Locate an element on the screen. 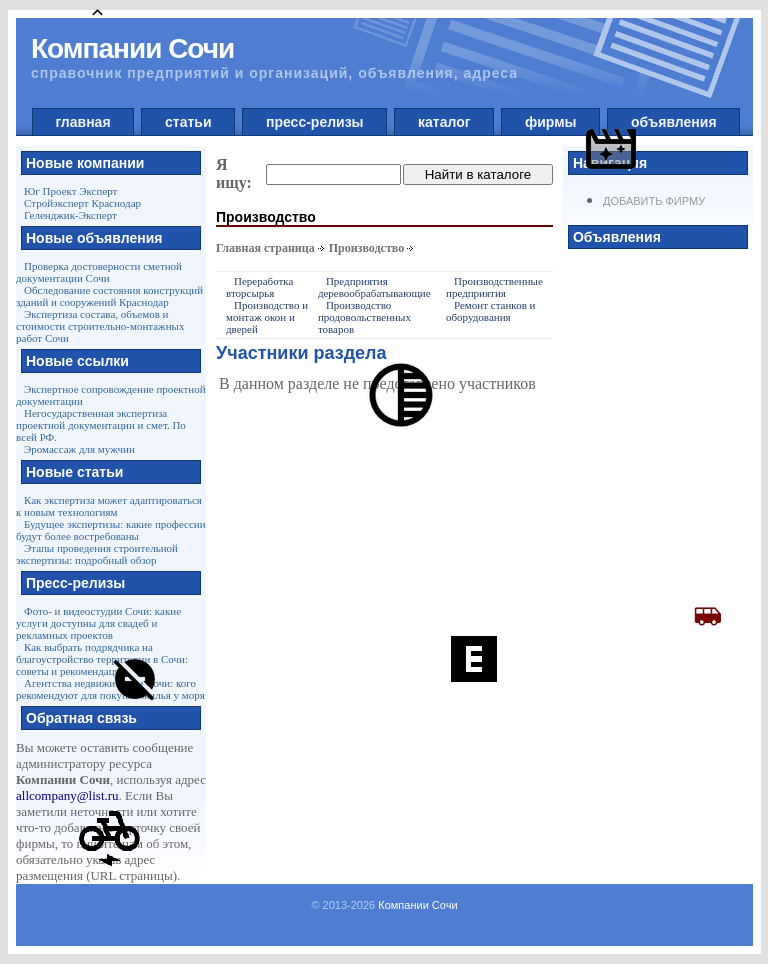  disable do not disturb mode is located at coordinates (135, 679).